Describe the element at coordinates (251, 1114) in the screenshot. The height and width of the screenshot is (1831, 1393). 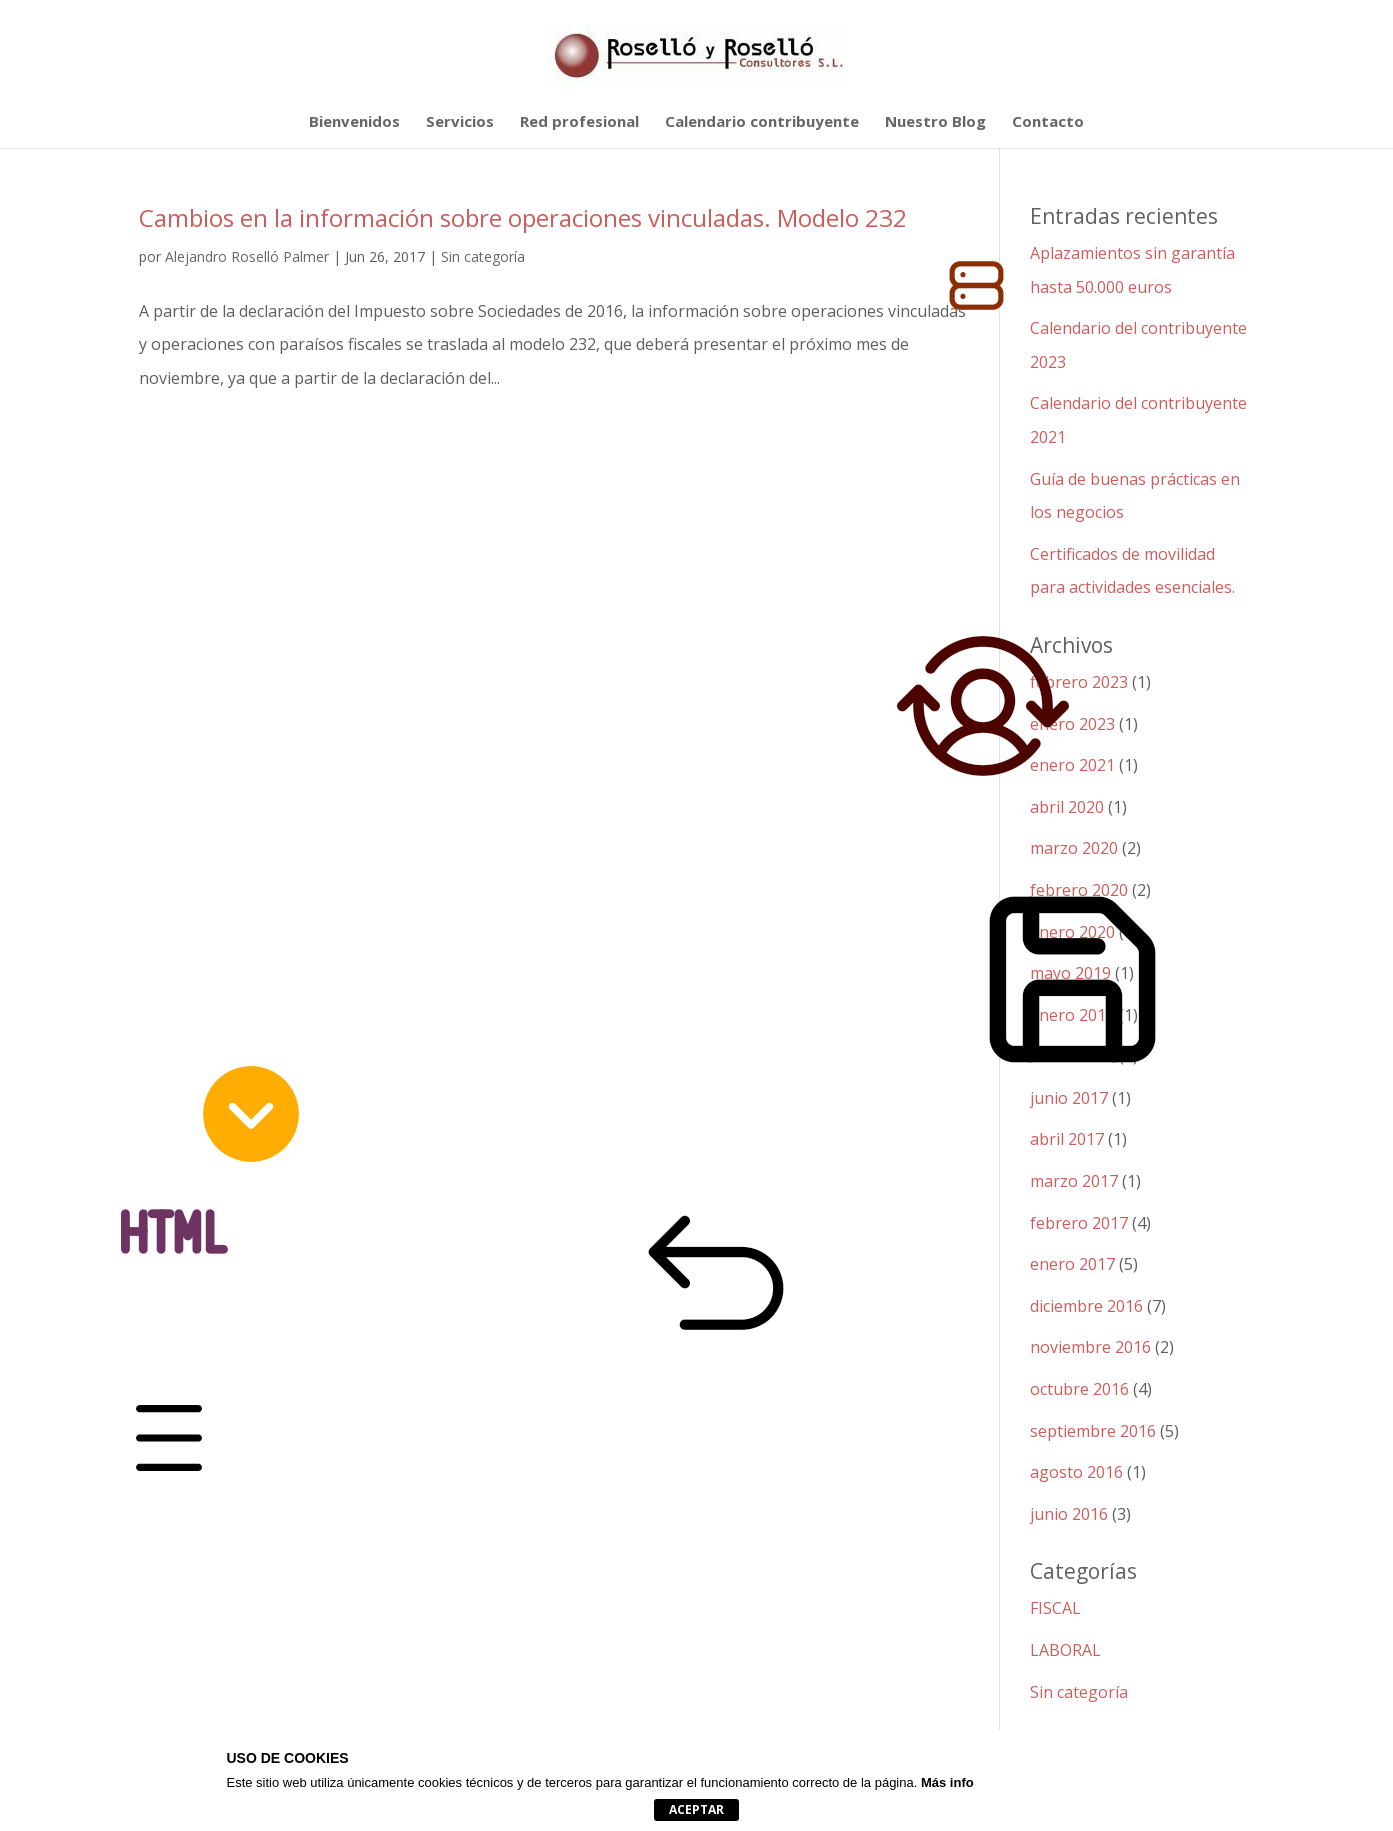
I see `expand dropdown menu or section` at that location.